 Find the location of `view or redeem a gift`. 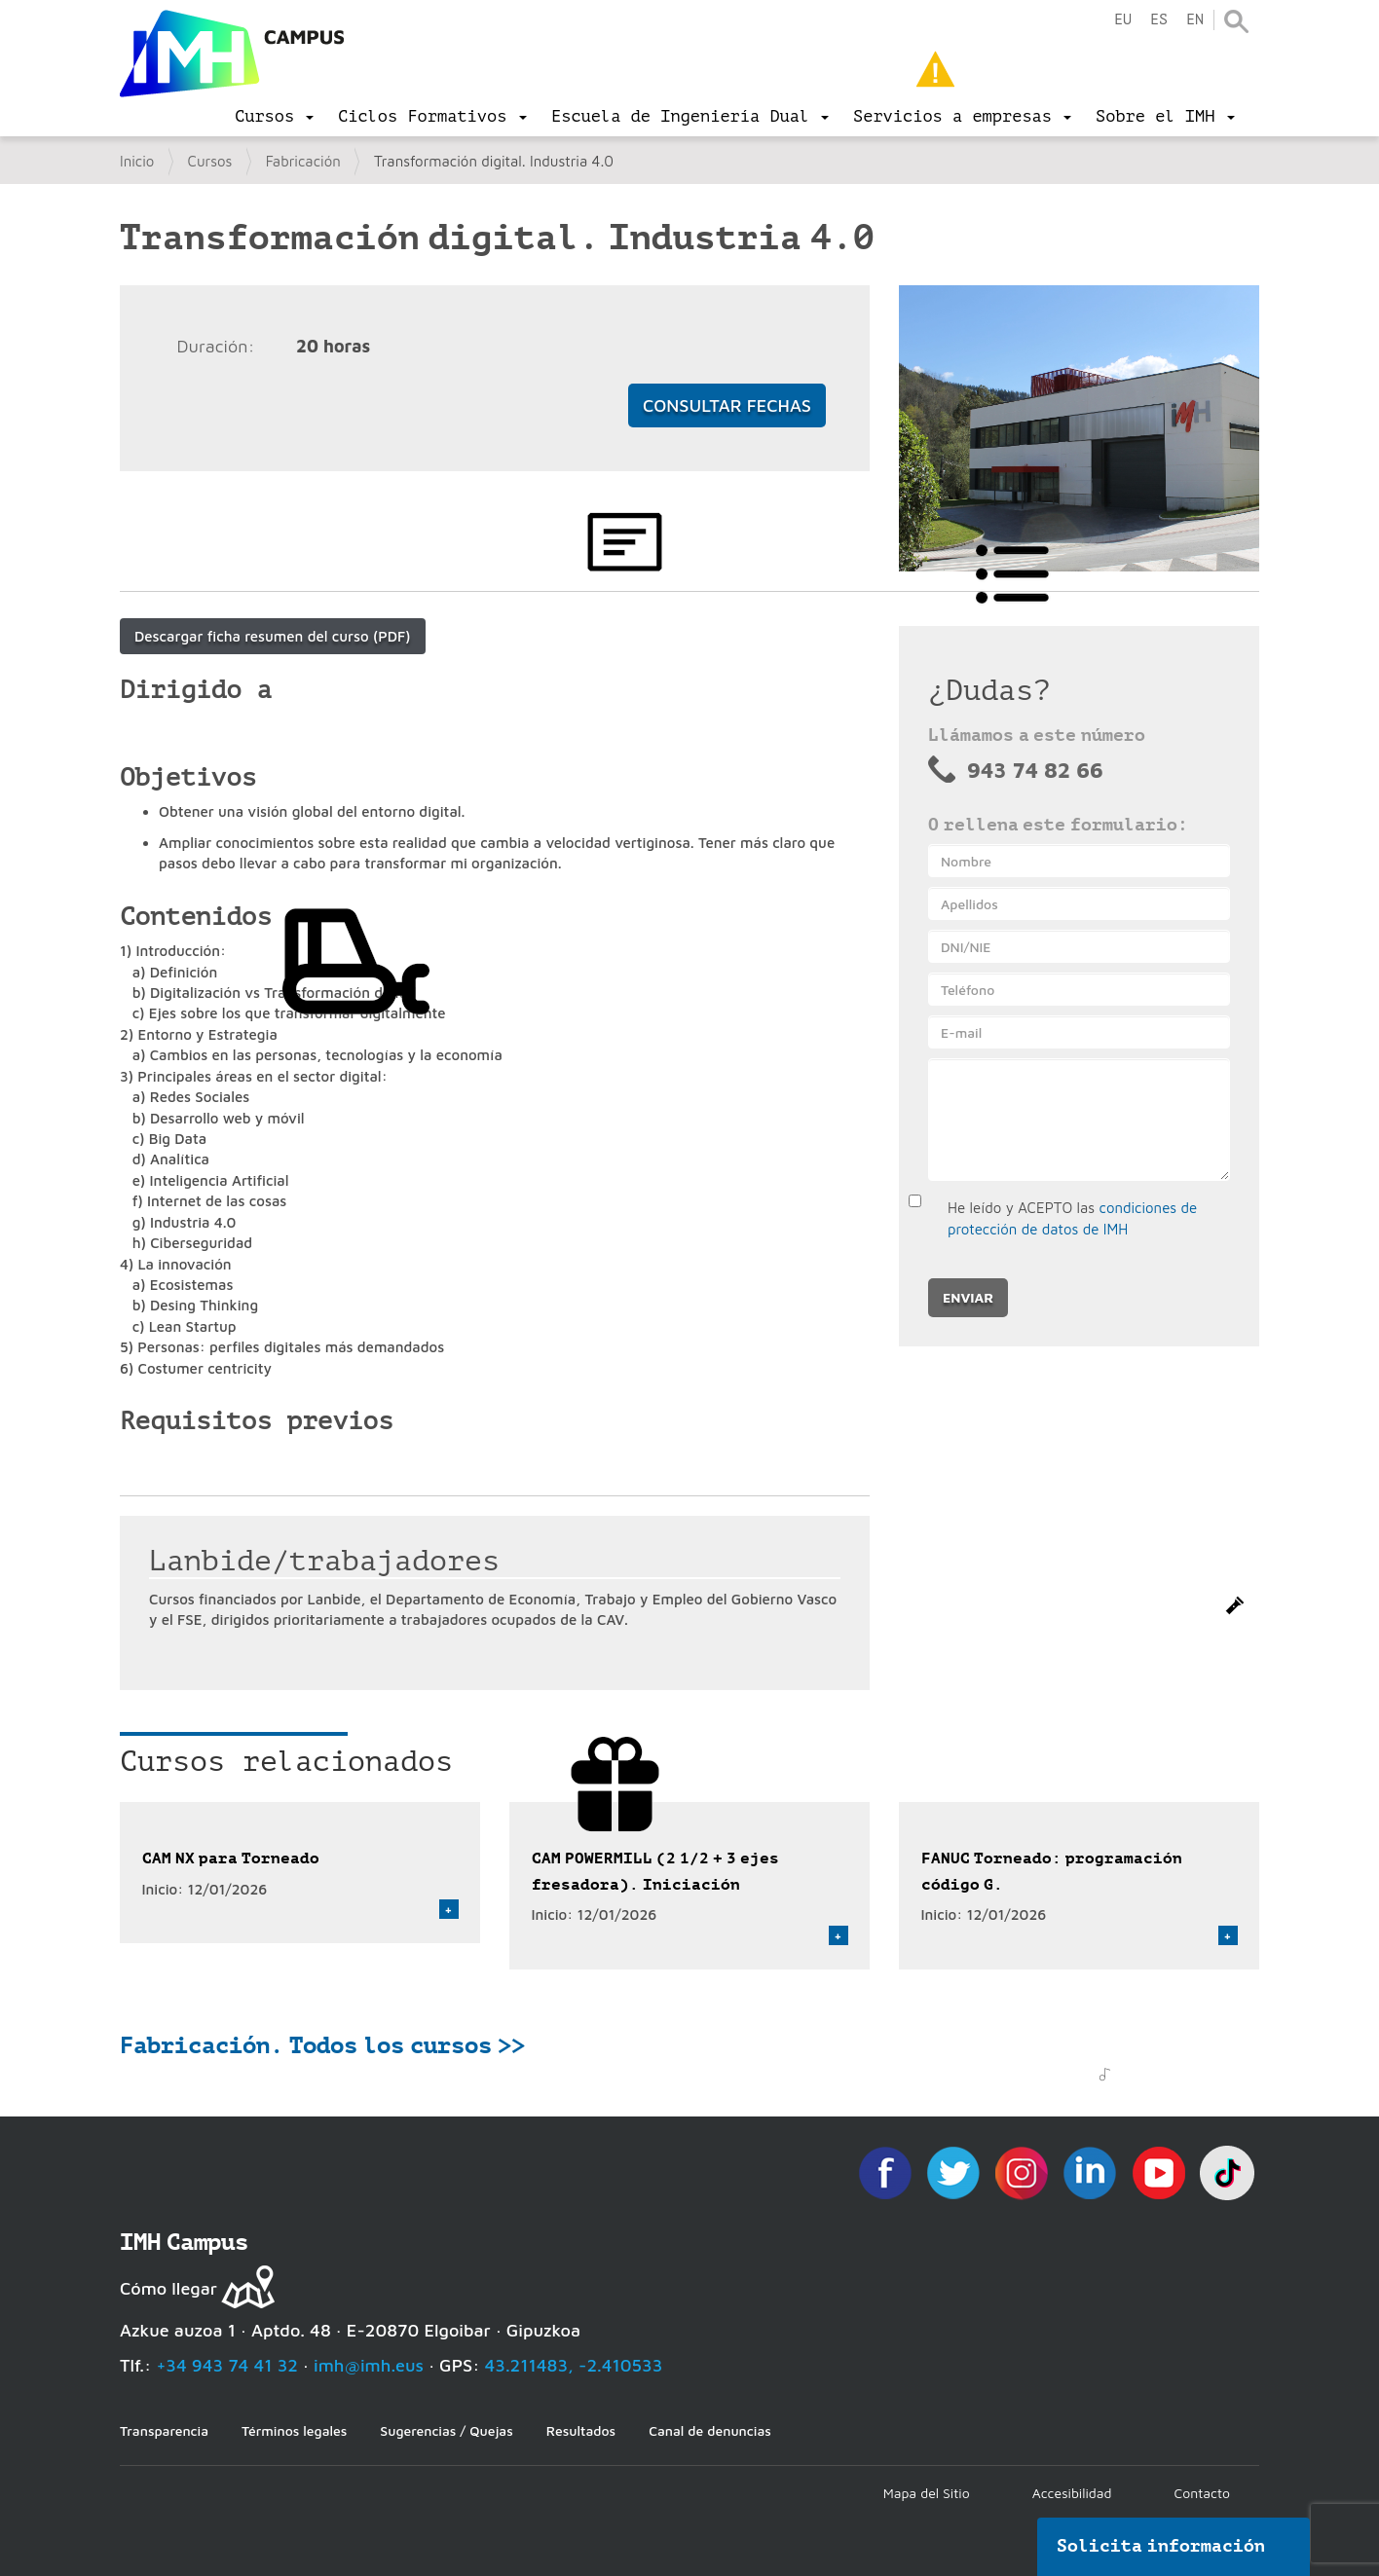

view or redeem a gift is located at coordinates (615, 1784).